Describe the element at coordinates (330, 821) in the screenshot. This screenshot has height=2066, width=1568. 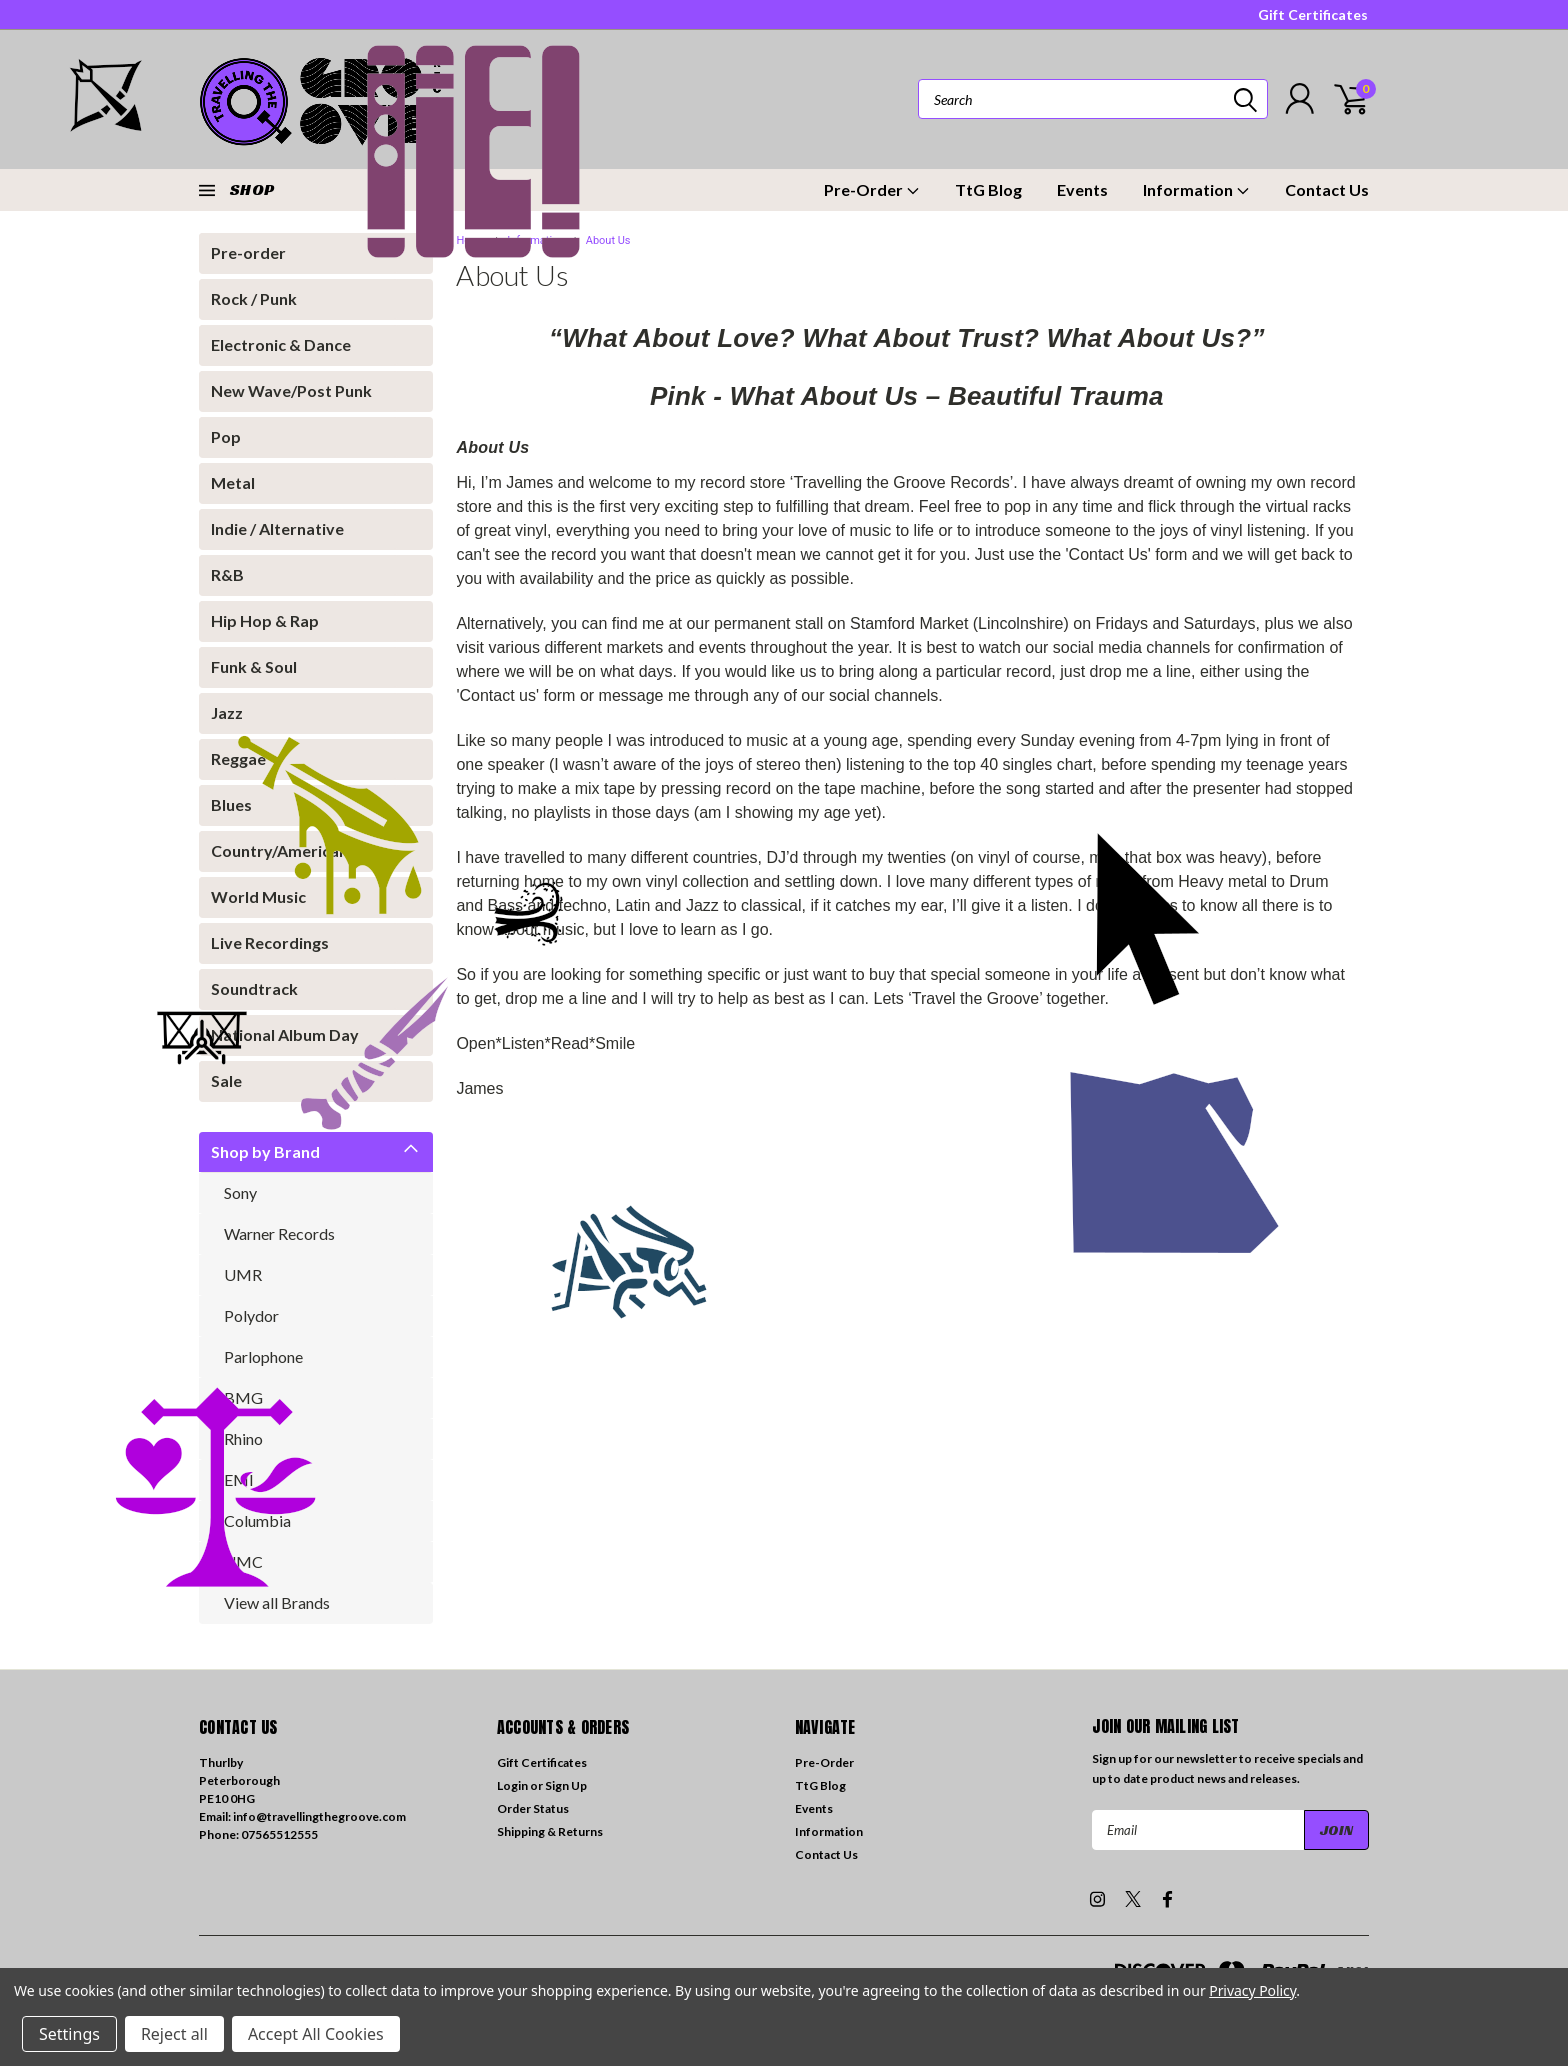
I see `indicates a critical hit or fatal attack in combat` at that location.